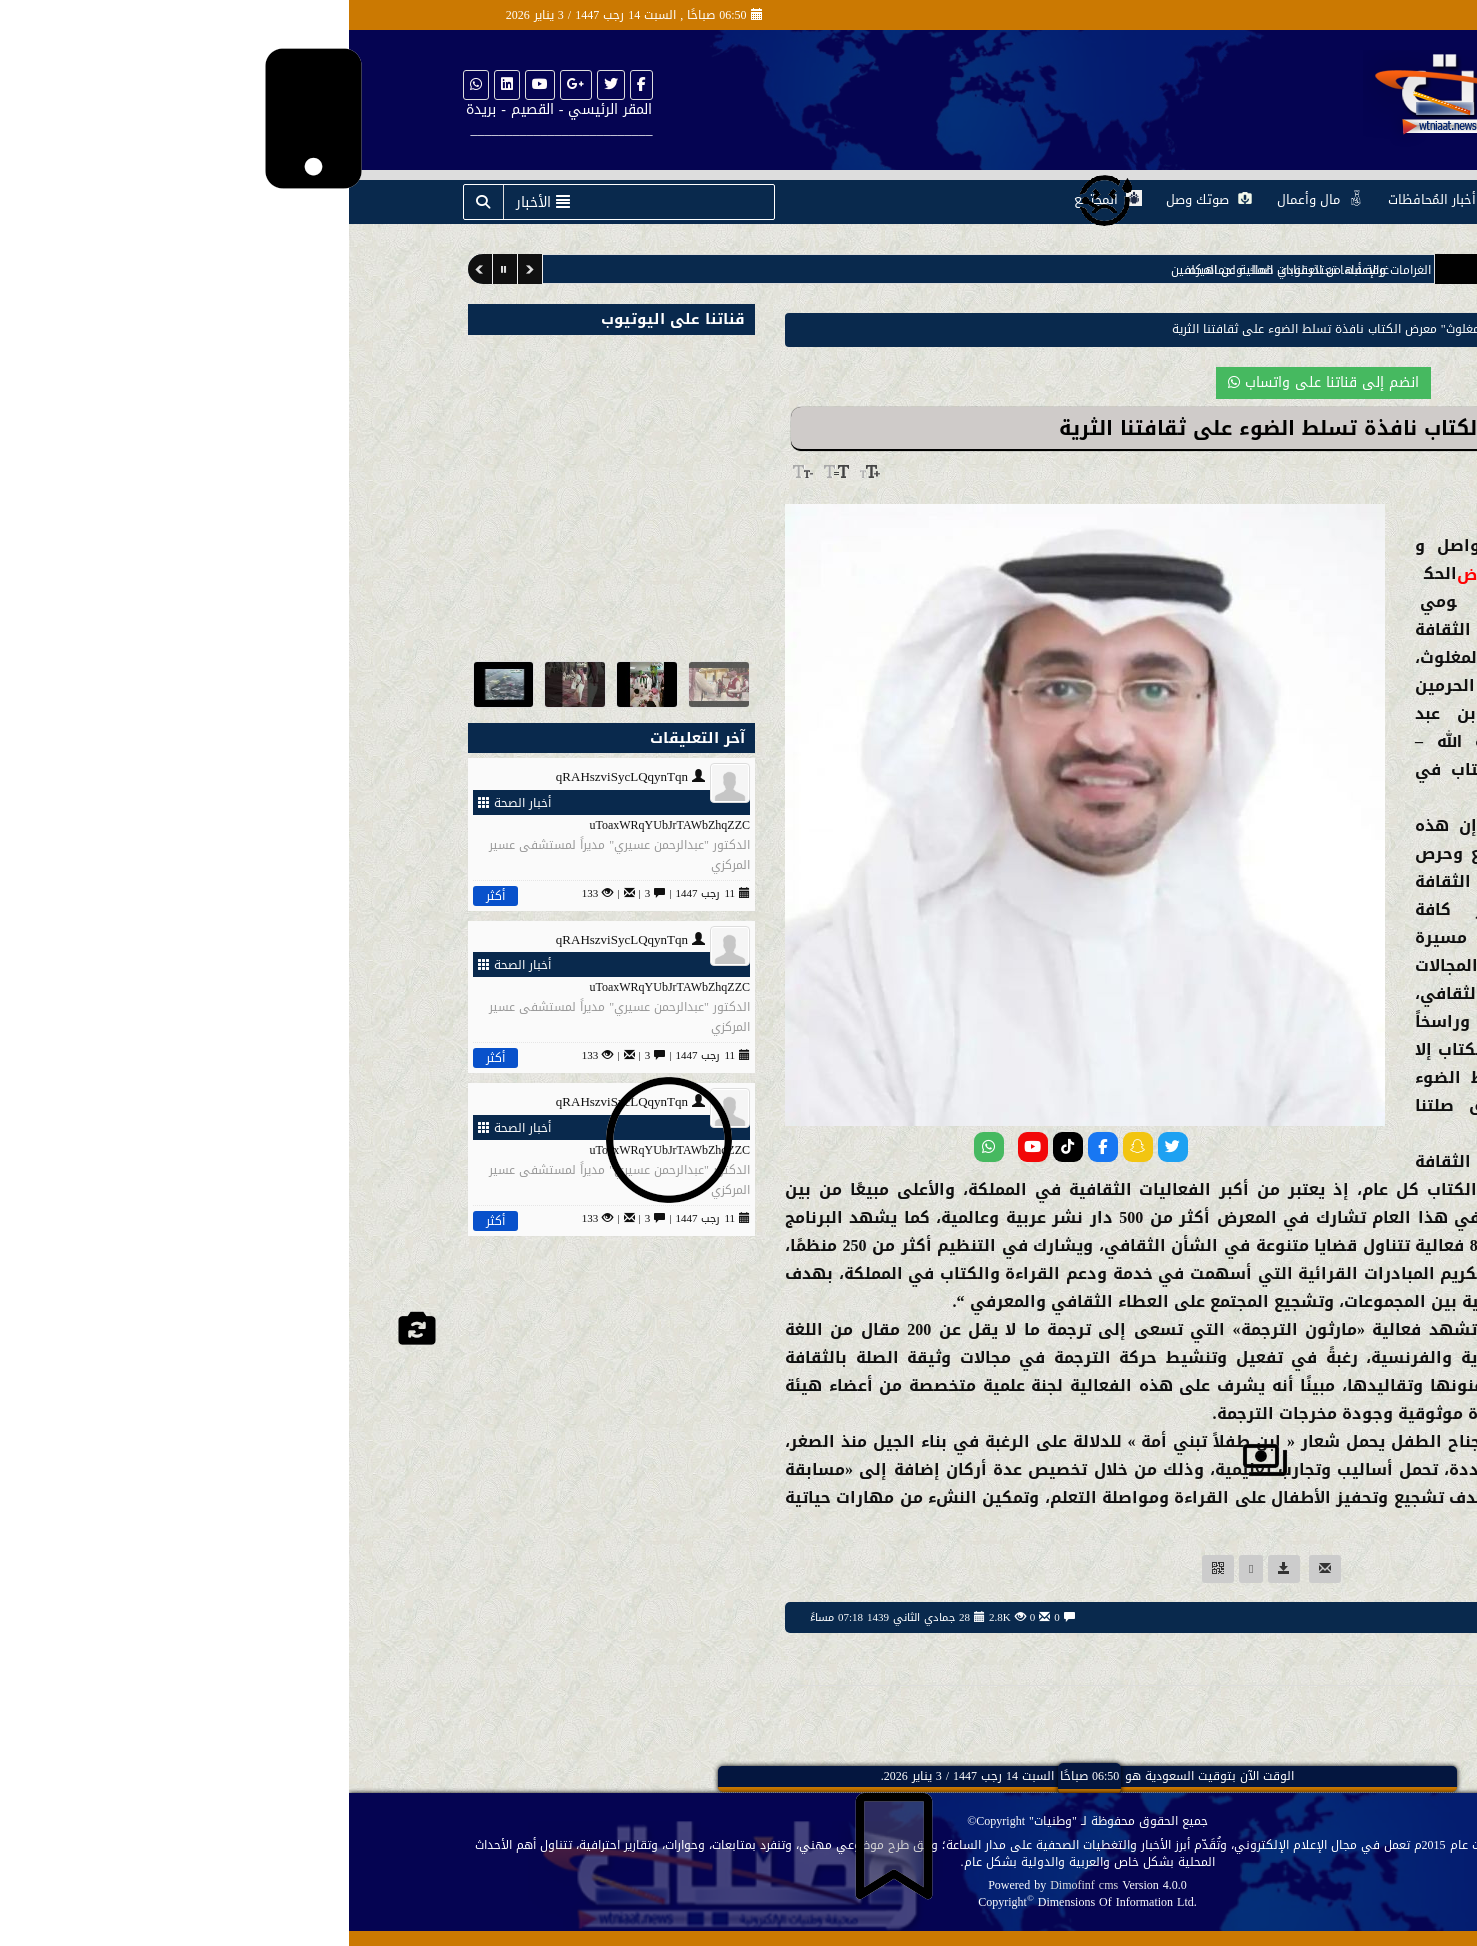  What do you see at coordinates (1265, 1460) in the screenshot?
I see `access payment methods` at bounding box center [1265, 1460].